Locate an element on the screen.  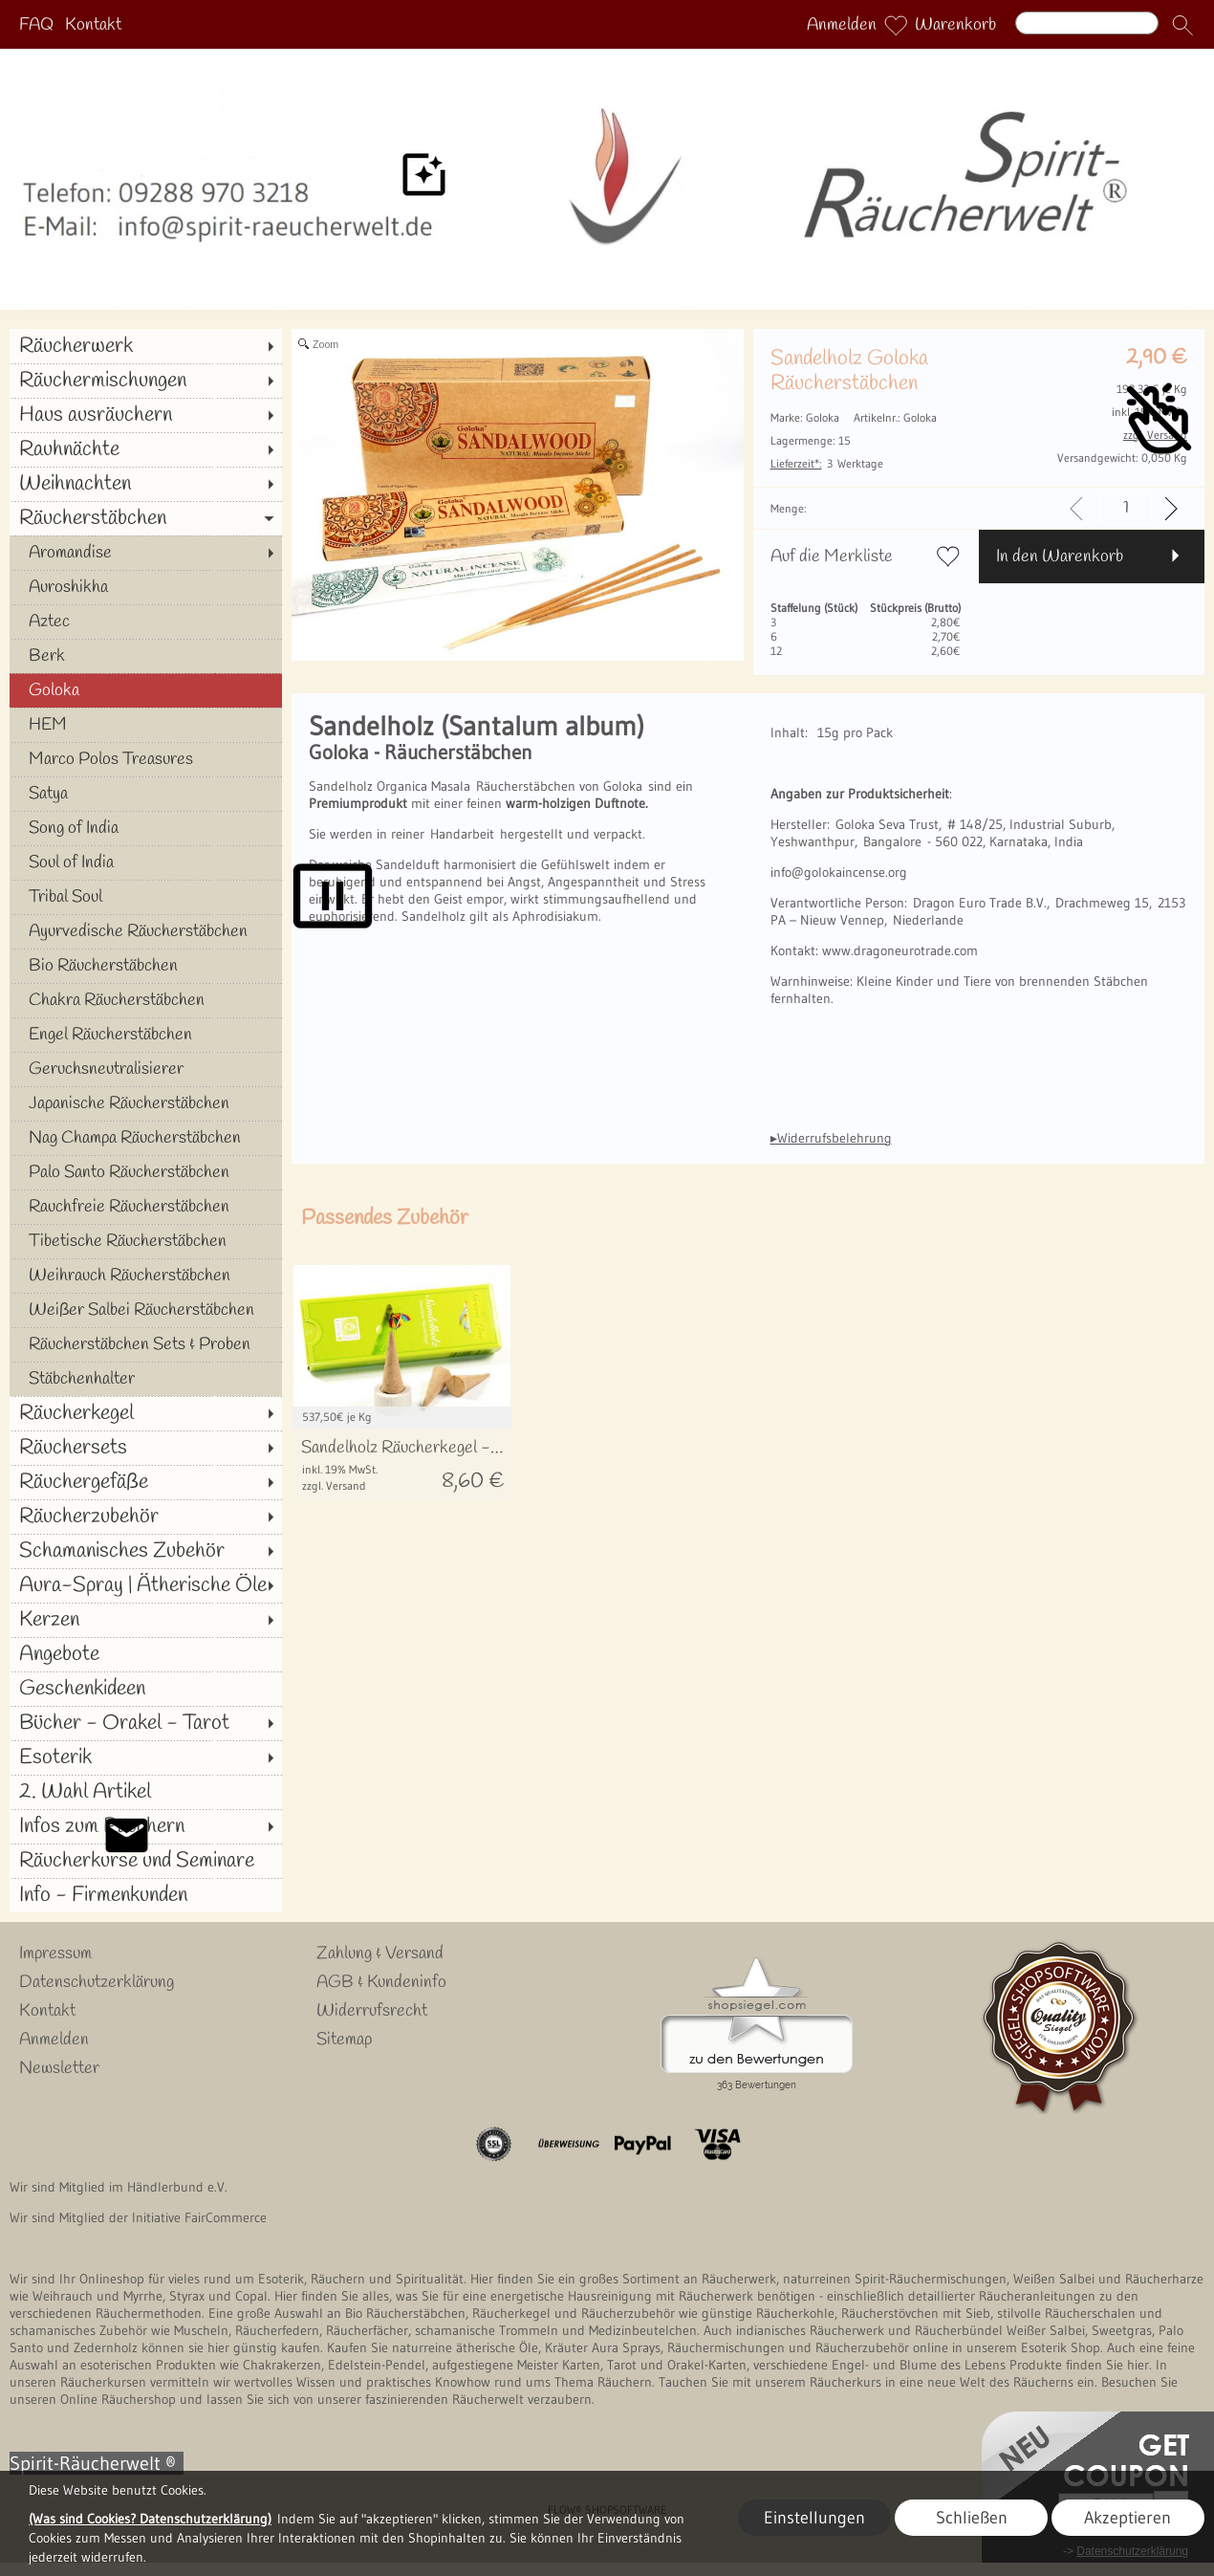
click or tap interaction disabled is located at coordinates (1159, 418).